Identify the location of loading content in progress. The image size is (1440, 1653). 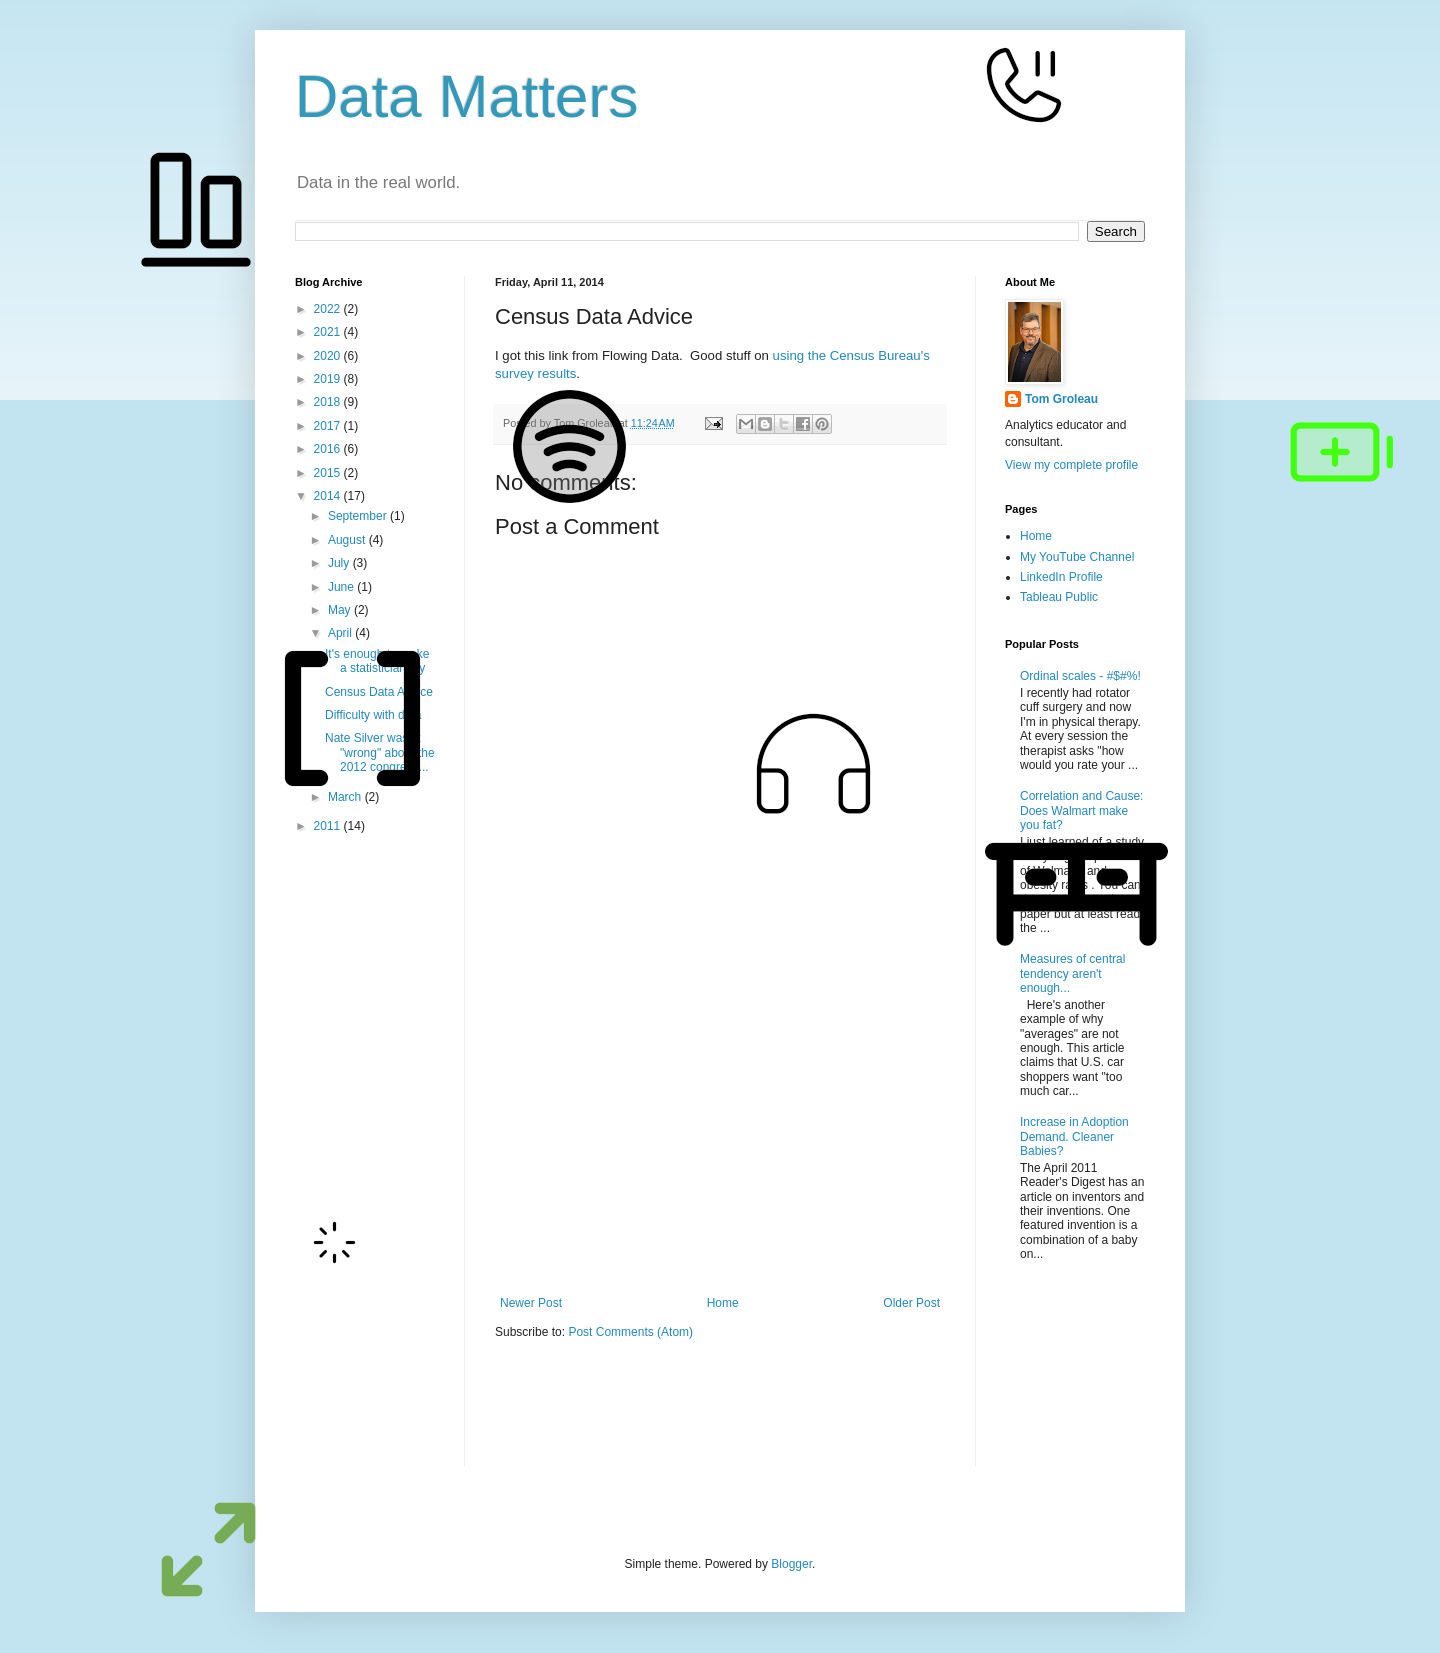
(334, 1242).